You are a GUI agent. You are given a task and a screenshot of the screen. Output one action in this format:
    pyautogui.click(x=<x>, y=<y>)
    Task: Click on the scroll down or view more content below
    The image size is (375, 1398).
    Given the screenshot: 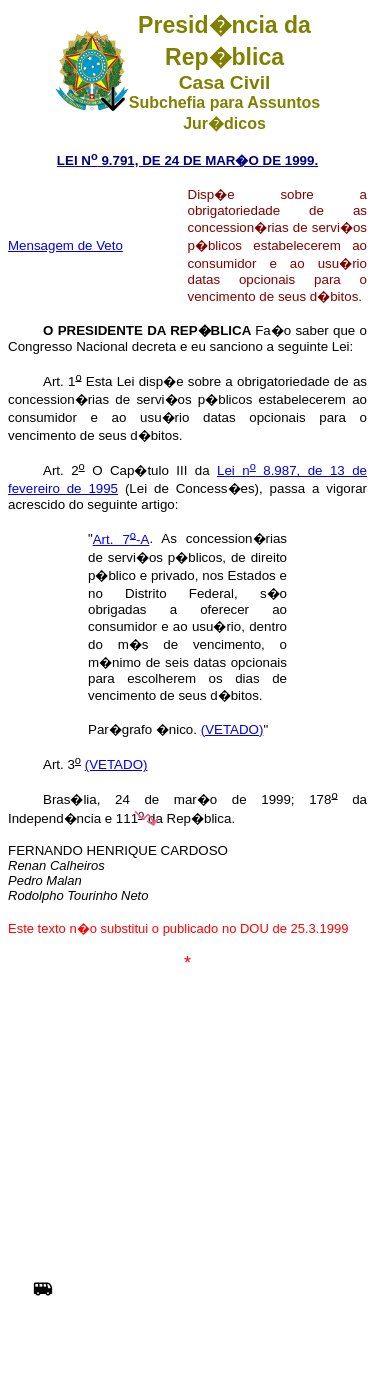 What is the action you would take?
    pyautogui.click(x=113, y=99)
    